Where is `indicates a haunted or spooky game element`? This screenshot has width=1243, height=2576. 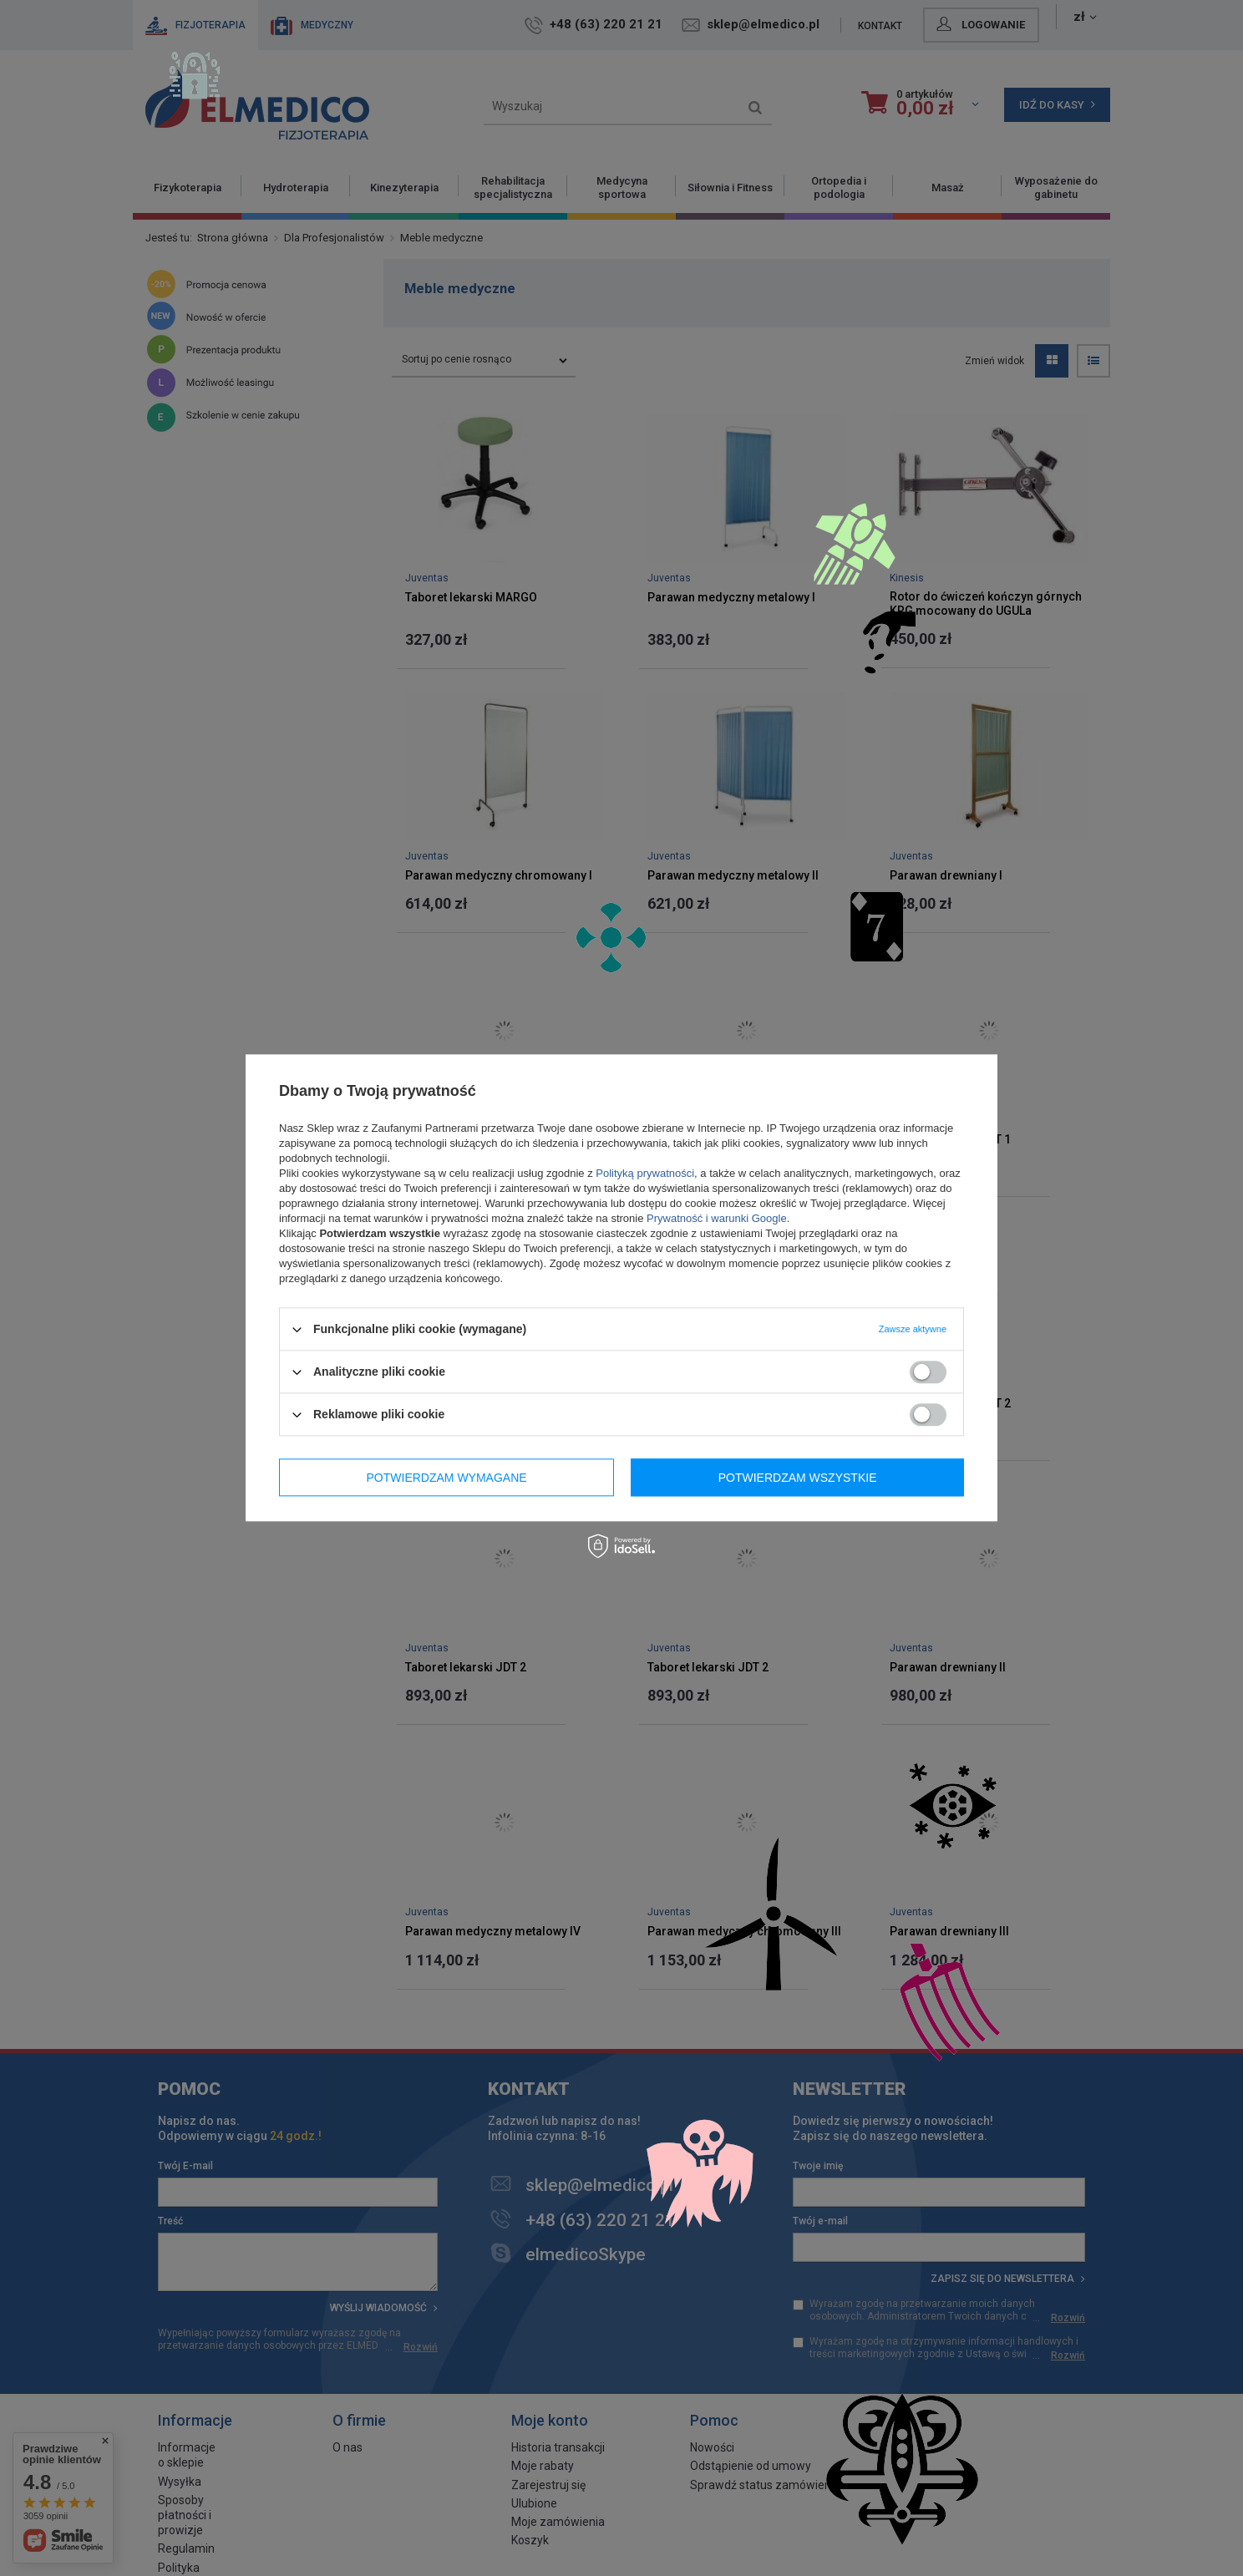
indicates a haunted or spooky game element is located at coordinates (700, 2173).